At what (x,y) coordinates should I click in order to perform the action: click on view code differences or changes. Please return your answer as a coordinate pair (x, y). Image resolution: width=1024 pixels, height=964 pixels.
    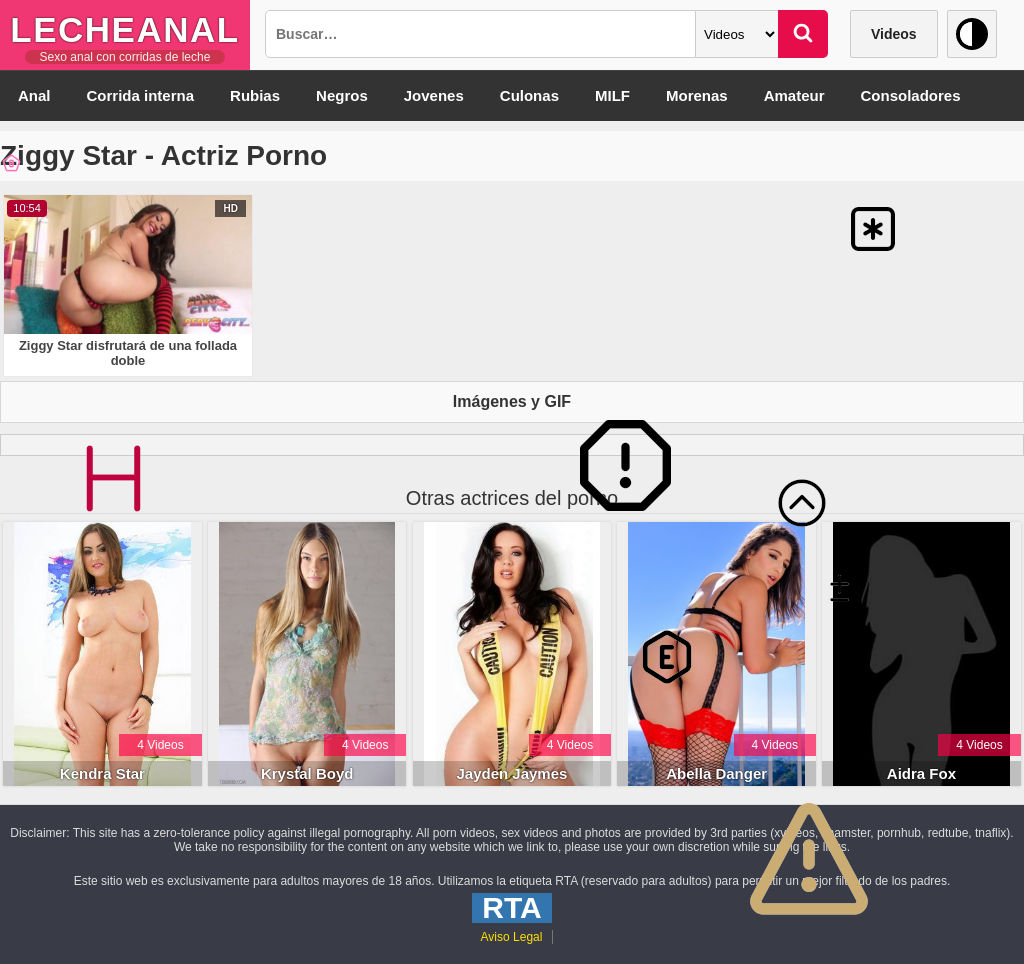
    Looking at the image, I should click on (839, 588).